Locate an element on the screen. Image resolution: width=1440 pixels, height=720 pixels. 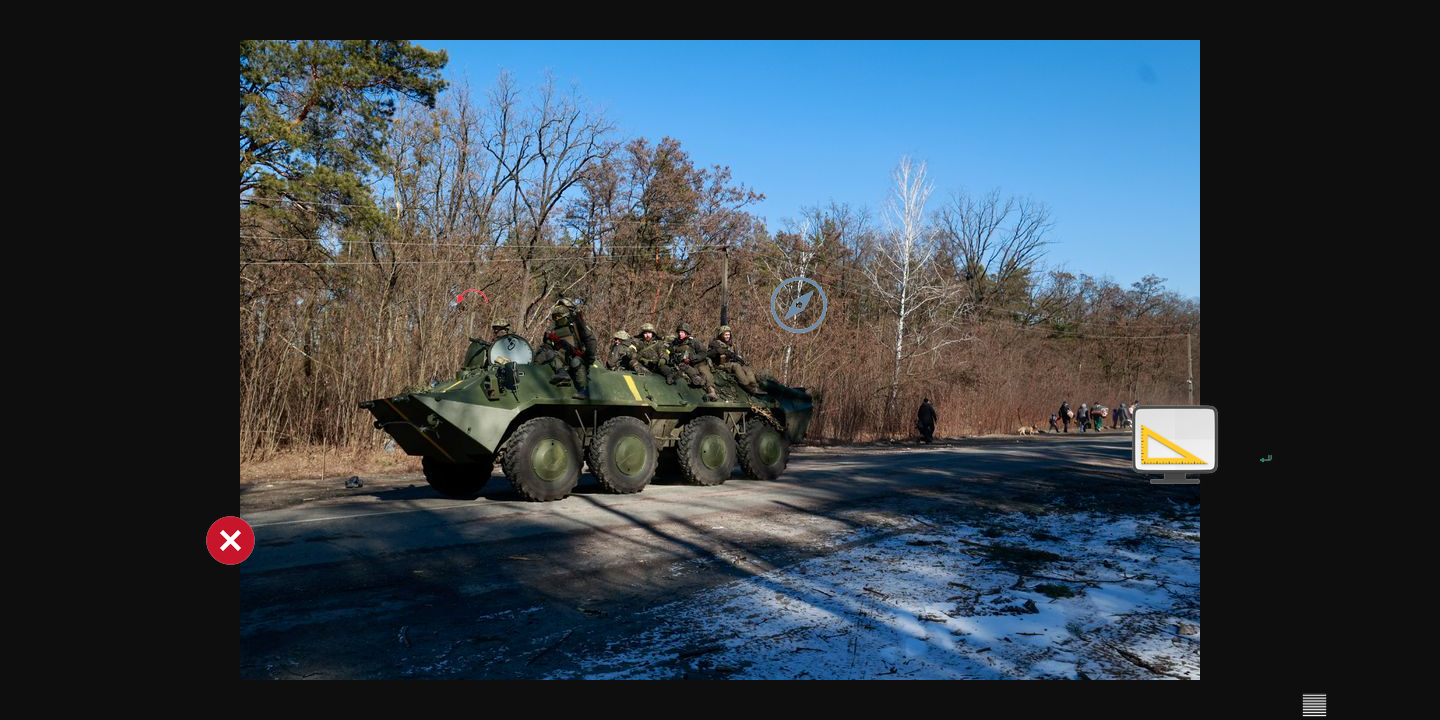
reply all to an email message is located at coordinates (1265, 458).